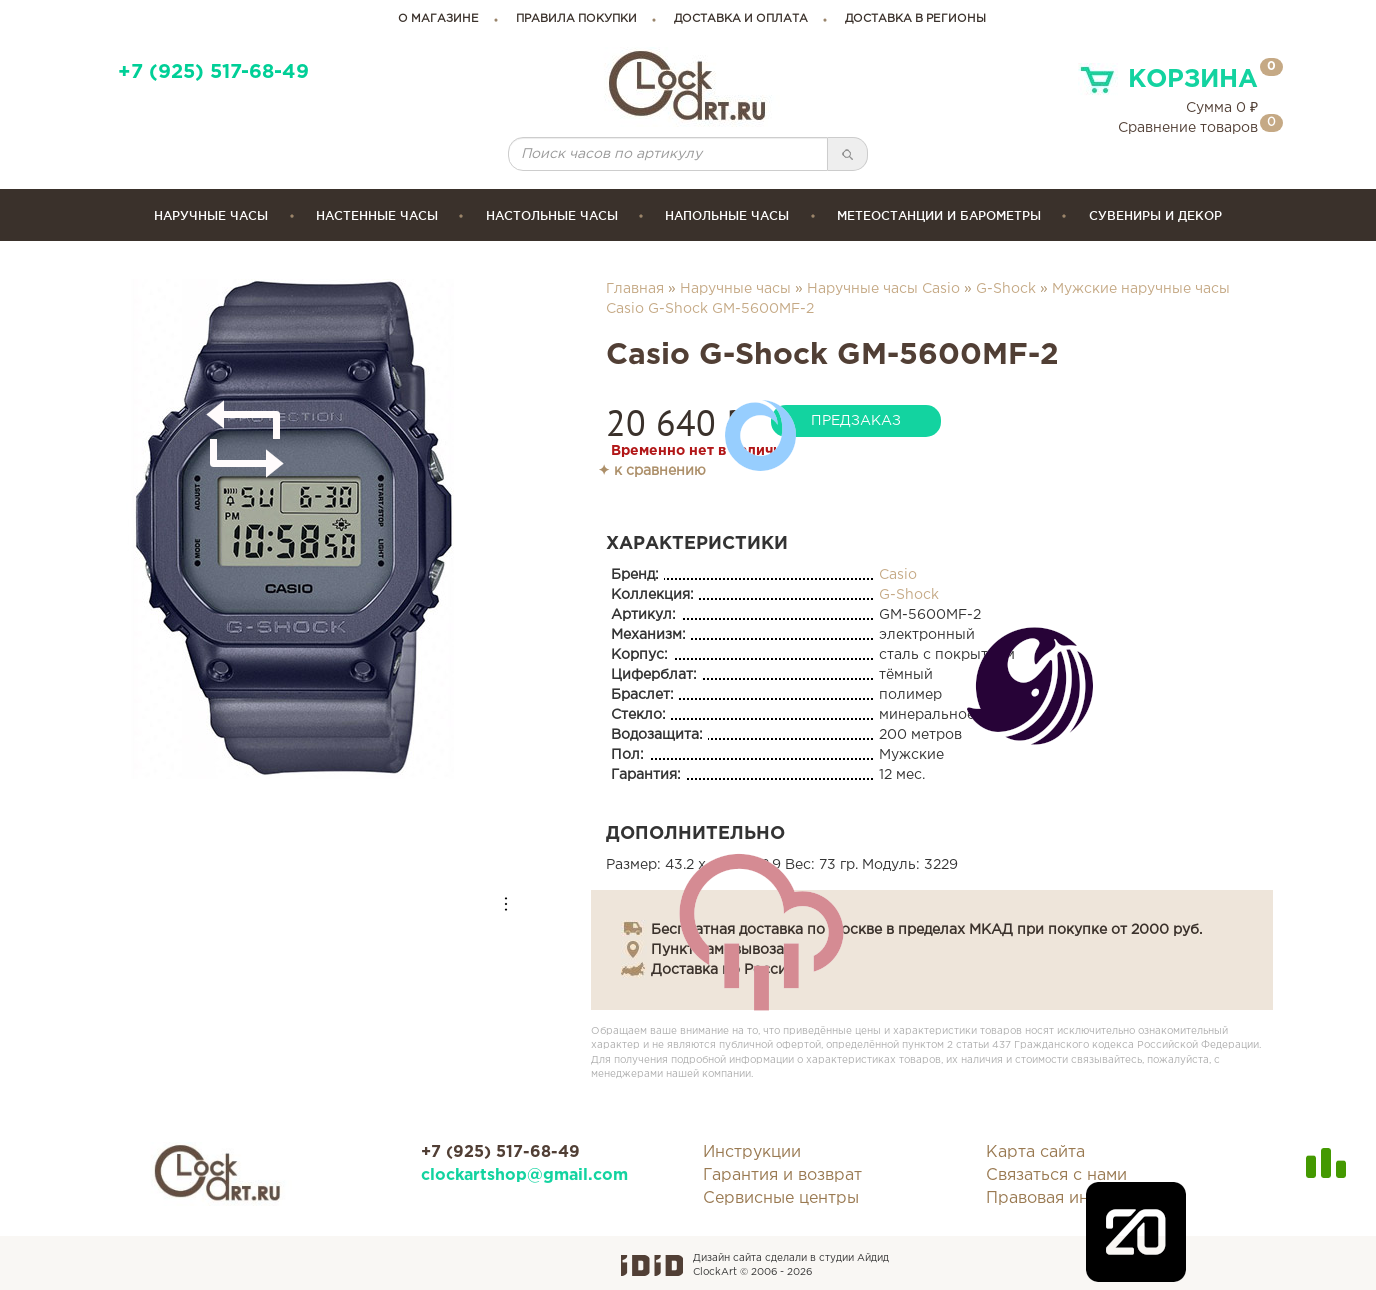 This screenshot has height=1290, width=1376. What do you see at coordinates (1326, 1163) in the screenshot?
I see `visit codeforces competitive programming platform` at bounding box center [1326, 1163].